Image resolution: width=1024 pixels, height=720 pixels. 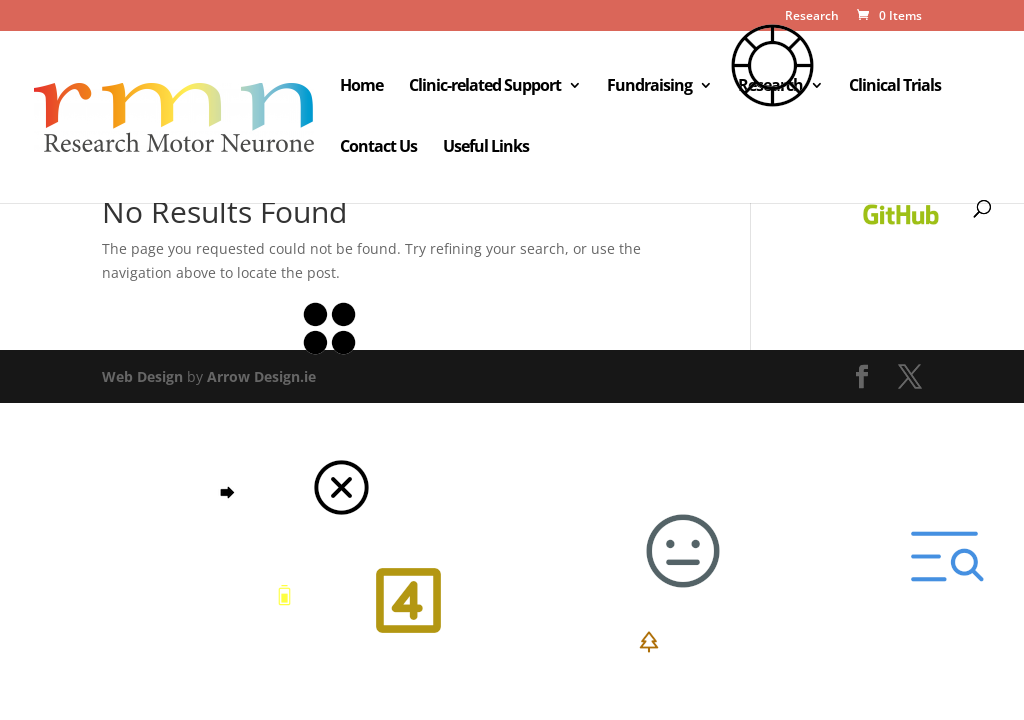 What do you see at coordinates (341, 487) in the screenshot?
I see `close or dismiss a dialog` at bounding box center [341, 487].